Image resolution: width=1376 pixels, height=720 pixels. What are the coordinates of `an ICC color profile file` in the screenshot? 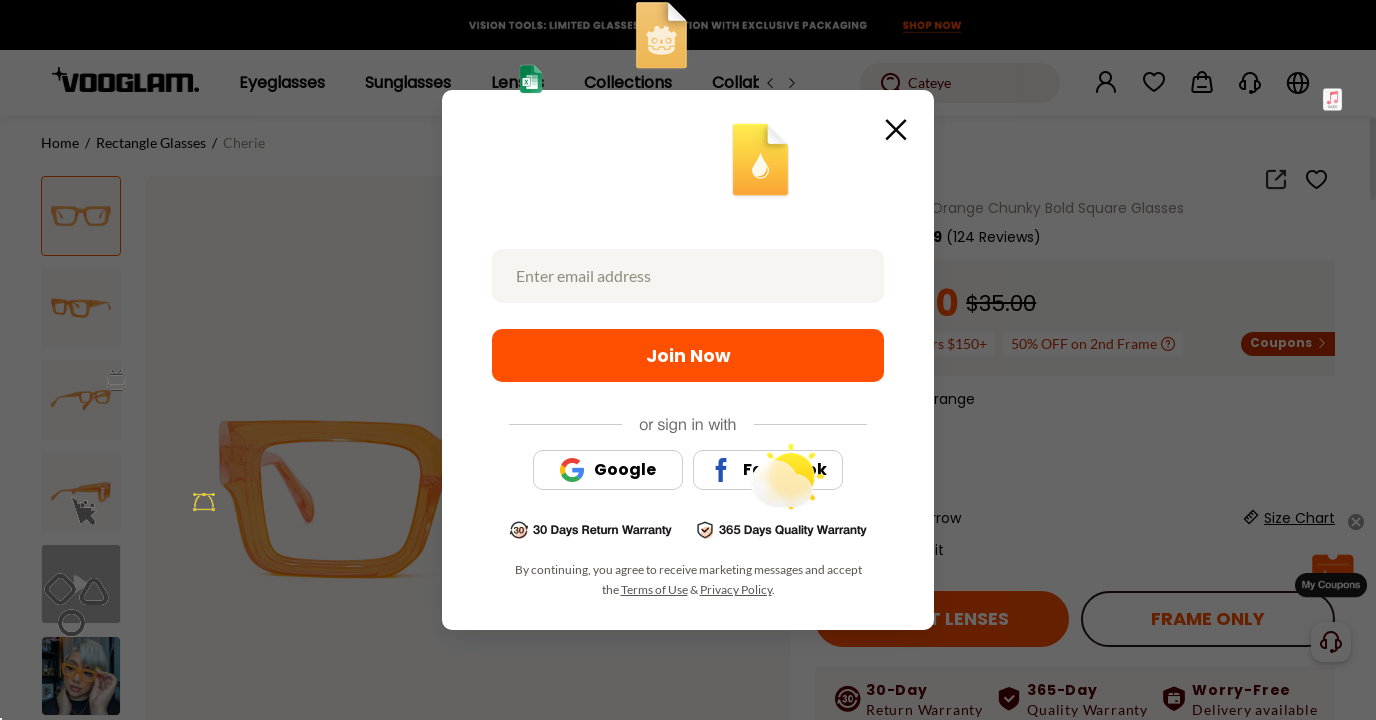 It's located at (760, 159).